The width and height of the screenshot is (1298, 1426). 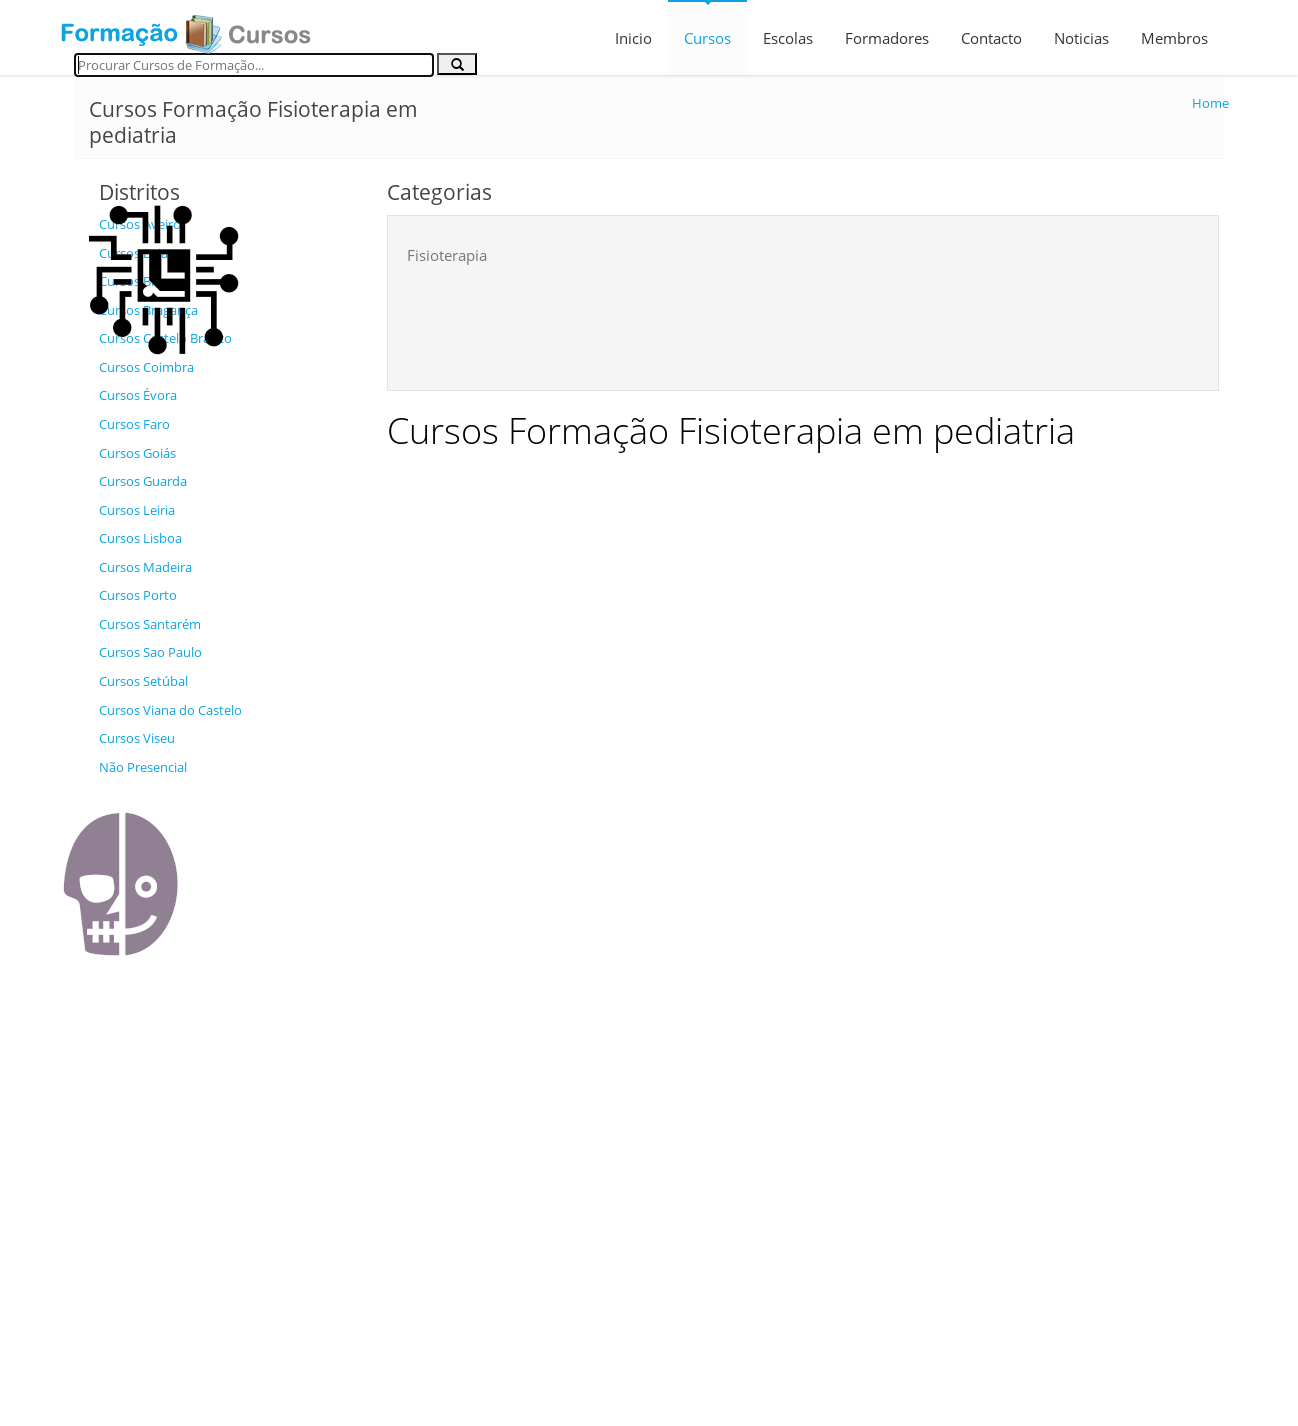 What do you see at coordinates (163, 279) in the screenshot?
I see `view system or device specifications` at bounding box center [163, 279].